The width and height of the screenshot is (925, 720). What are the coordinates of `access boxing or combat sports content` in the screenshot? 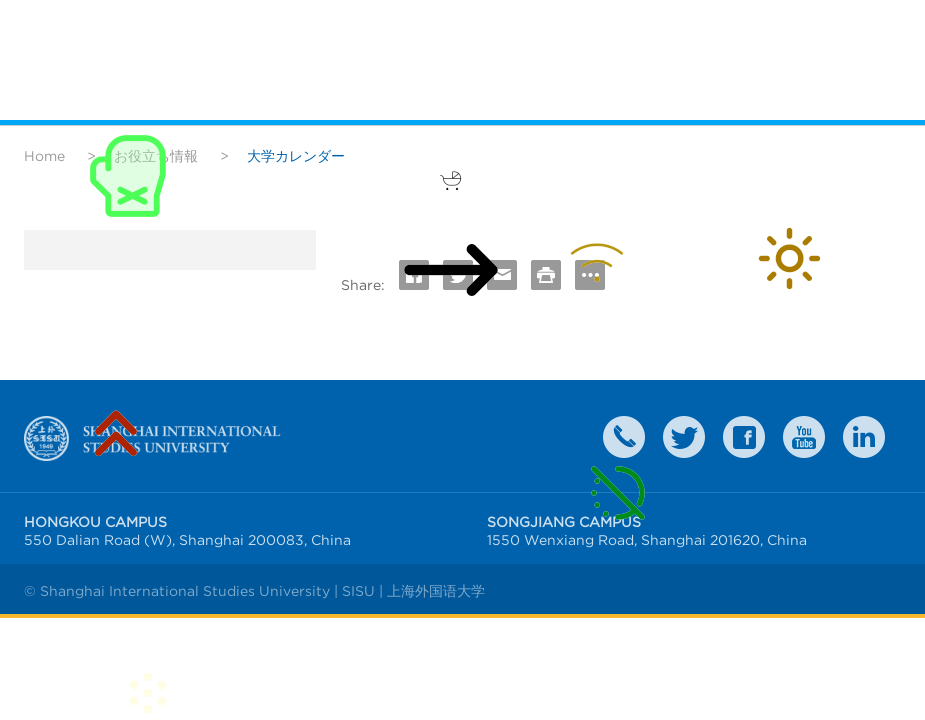 It's located at (129, 177).